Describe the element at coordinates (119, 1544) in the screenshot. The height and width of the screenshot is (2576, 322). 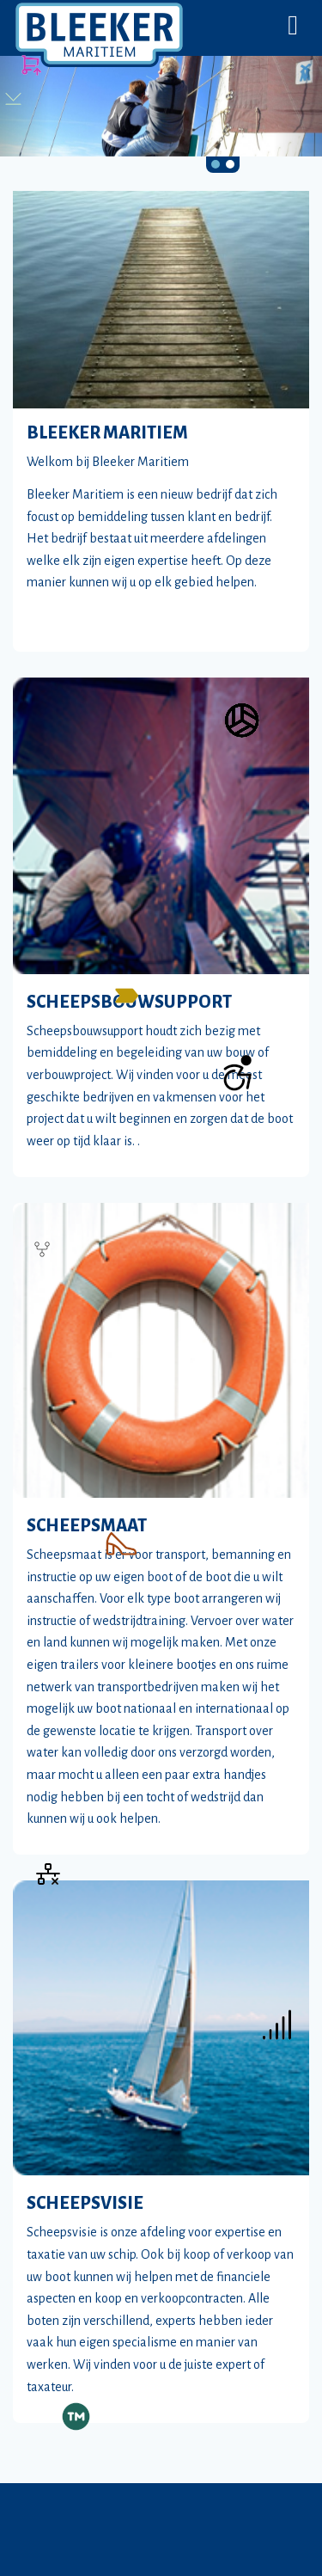
I see `browse women's footwear category` at that location.